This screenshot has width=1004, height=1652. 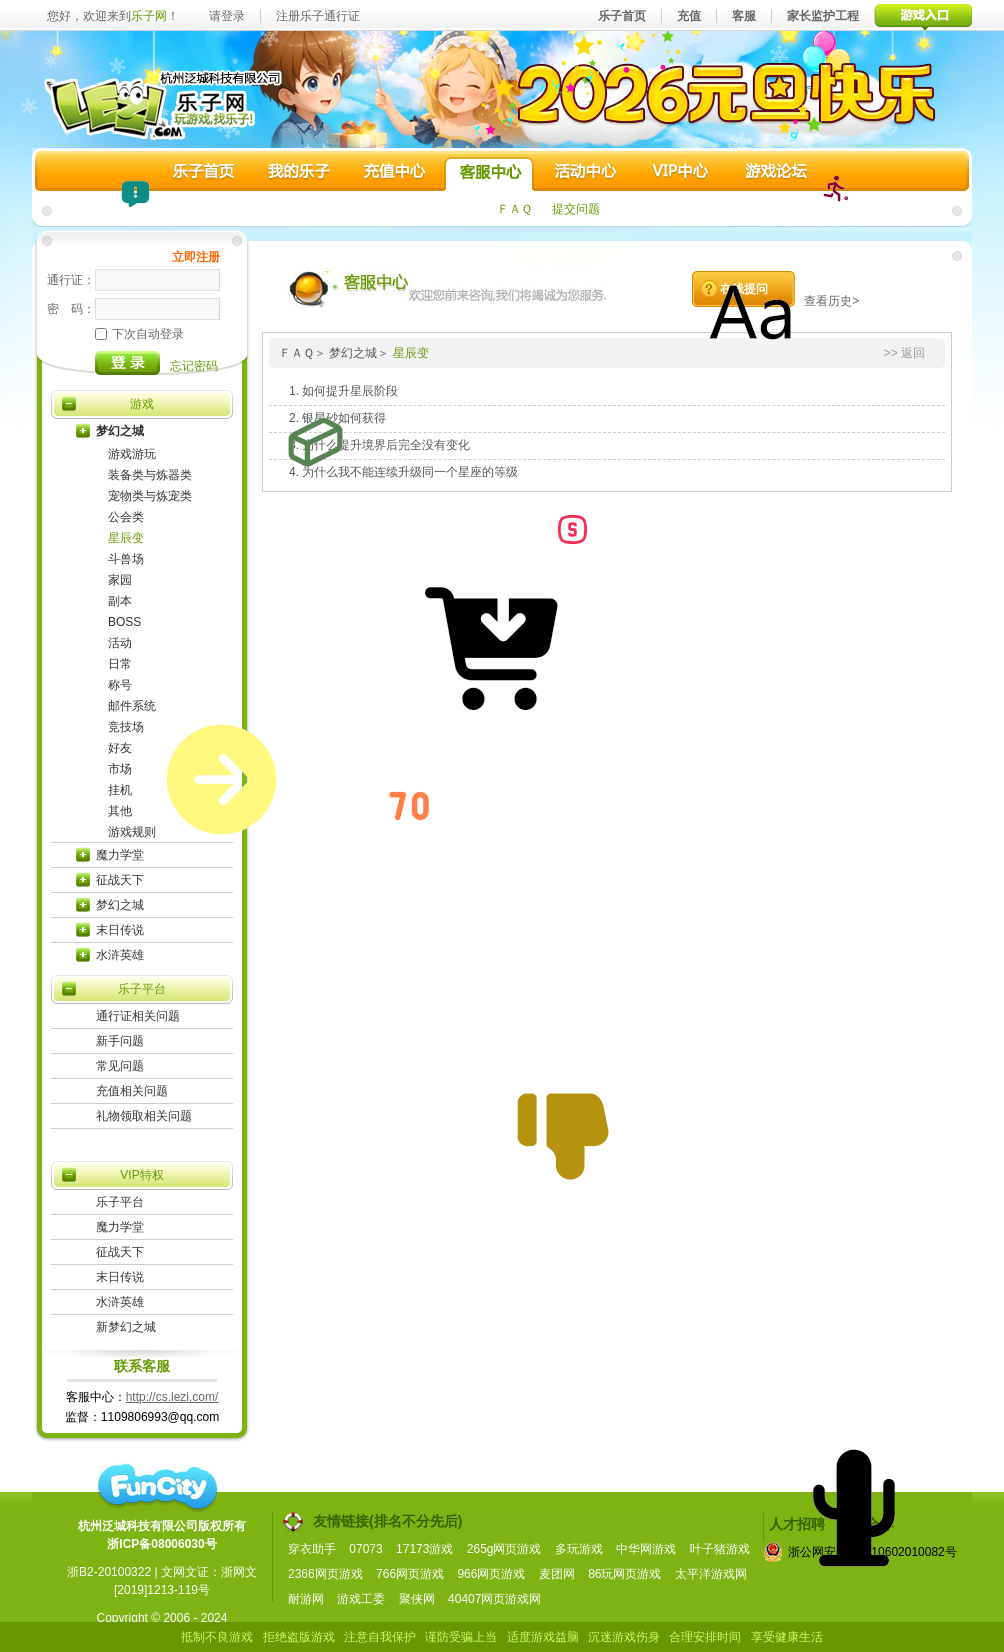 I want to click on add item to shopping cart, so click(x=499, y=650).